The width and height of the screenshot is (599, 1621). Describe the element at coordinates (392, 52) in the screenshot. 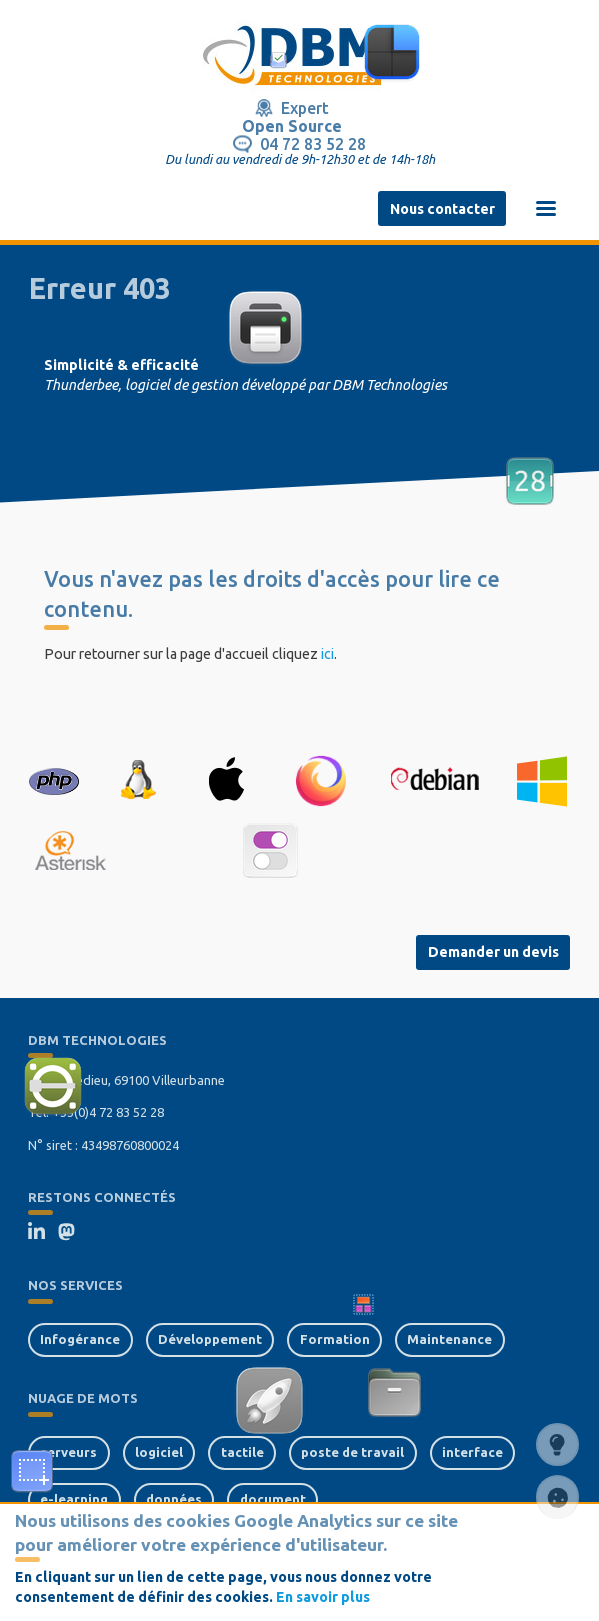

I see `switch to workspace in the top-right position` at that location.